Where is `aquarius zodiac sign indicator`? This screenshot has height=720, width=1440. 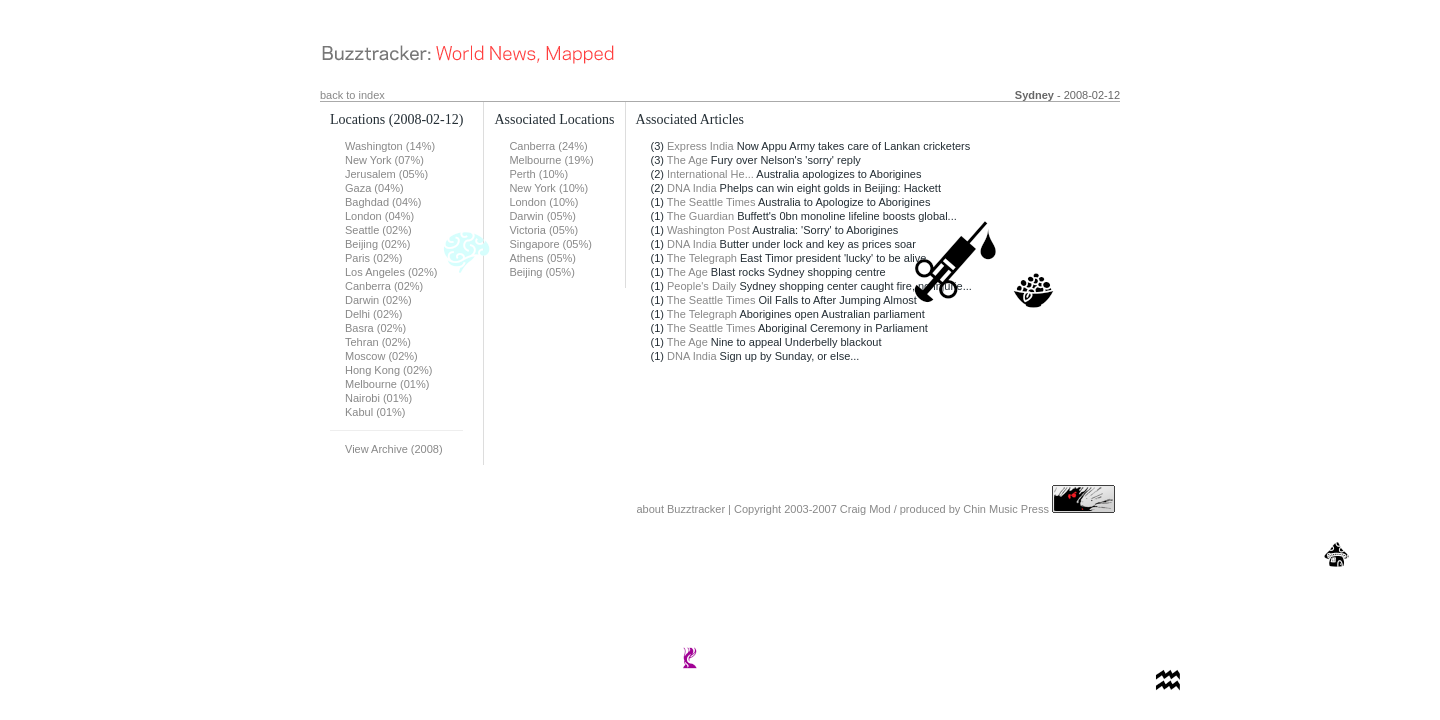
aquarius zodiac sign indicator is located at coordinates (1168, 680).